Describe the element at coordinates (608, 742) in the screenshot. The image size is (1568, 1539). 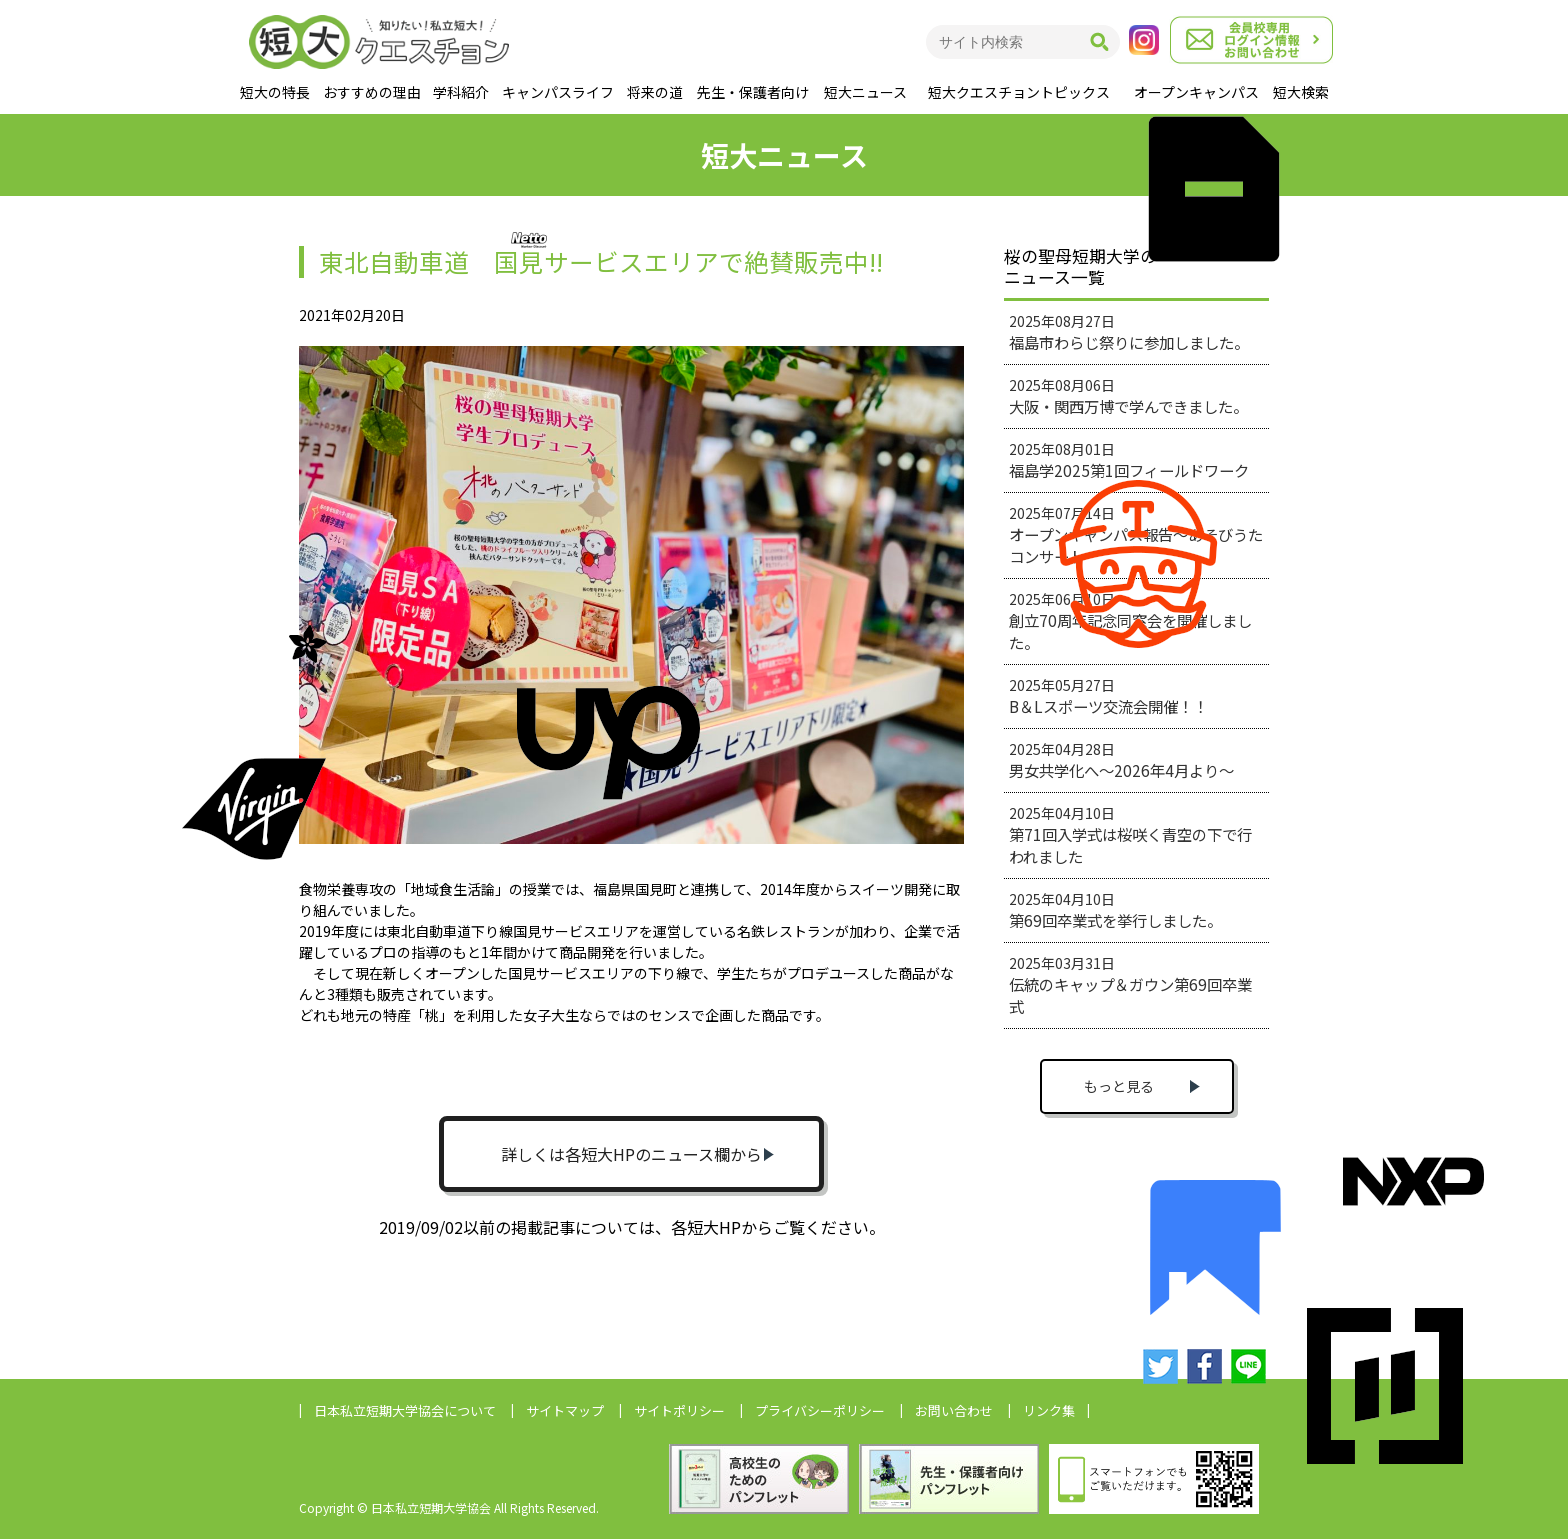
I see `upwork logo - access freelance marketplace` at that location.